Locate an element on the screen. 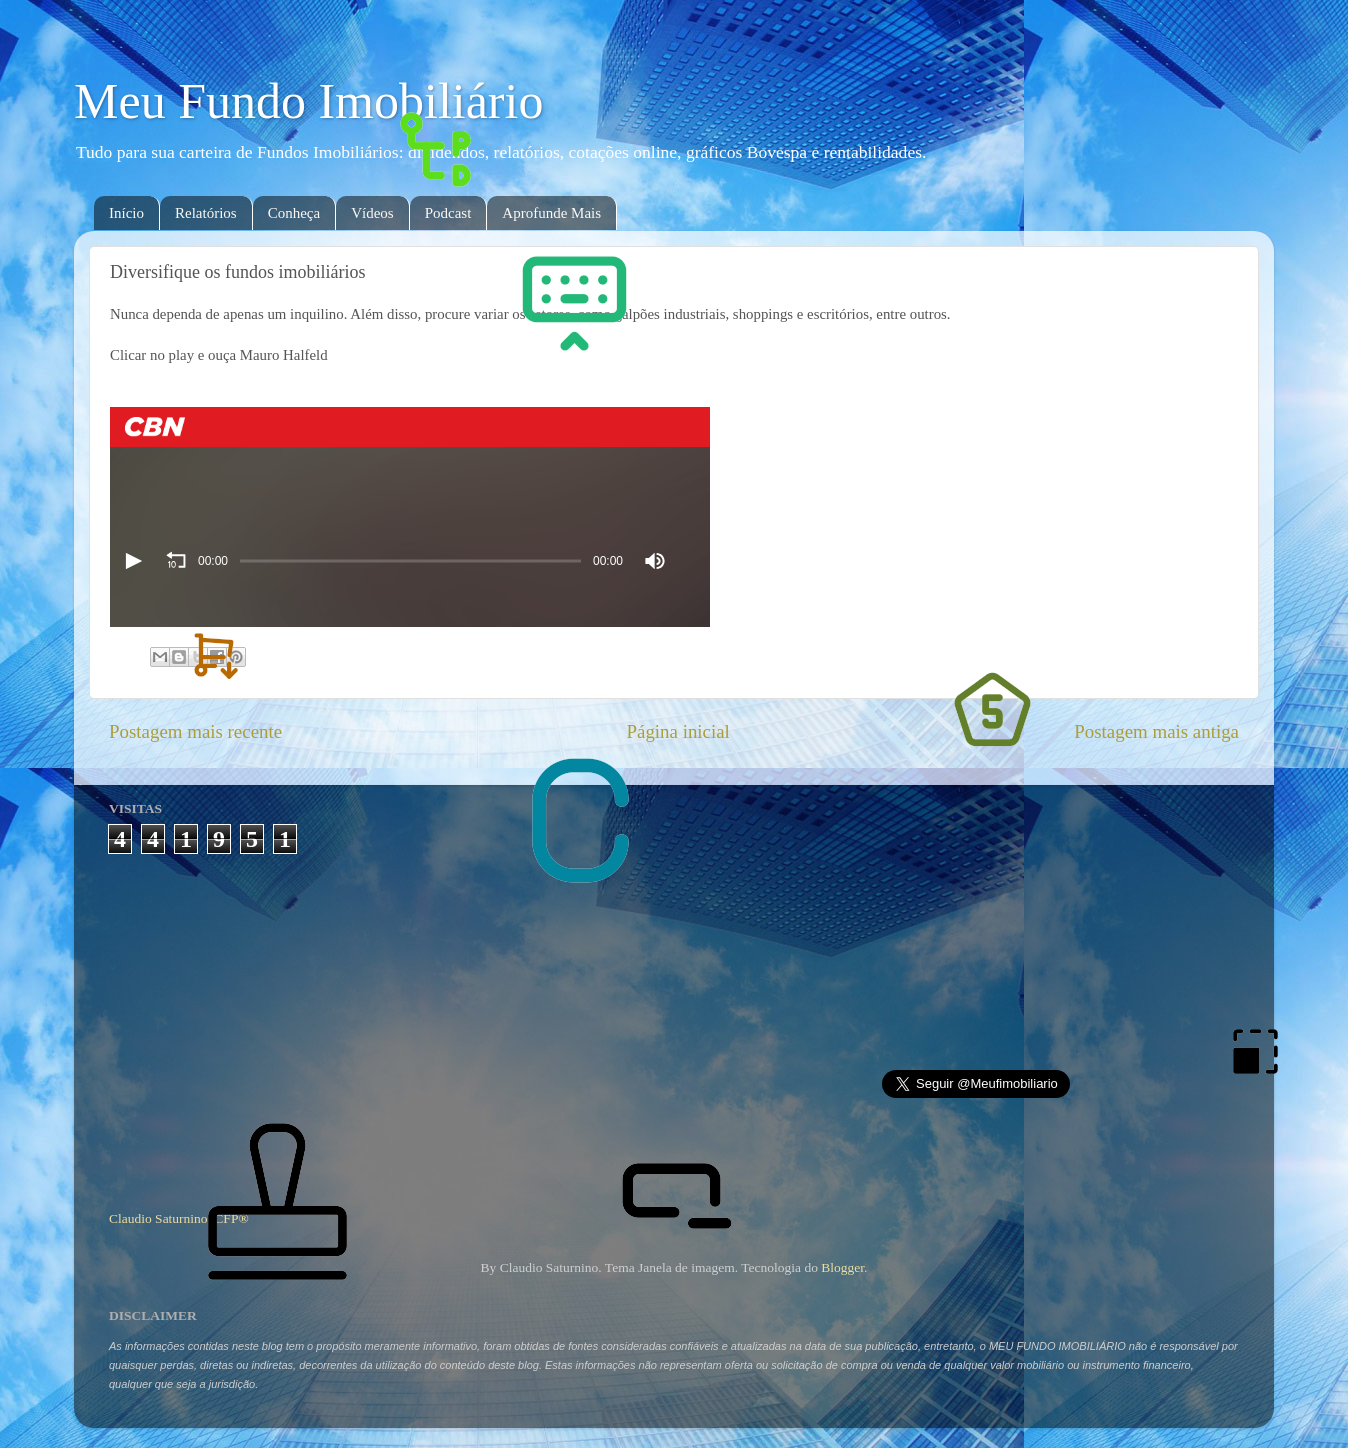 This screenshot has width=1348, height=1448. apply a stamp or seal to a document is located at coordinates (277, 1204).